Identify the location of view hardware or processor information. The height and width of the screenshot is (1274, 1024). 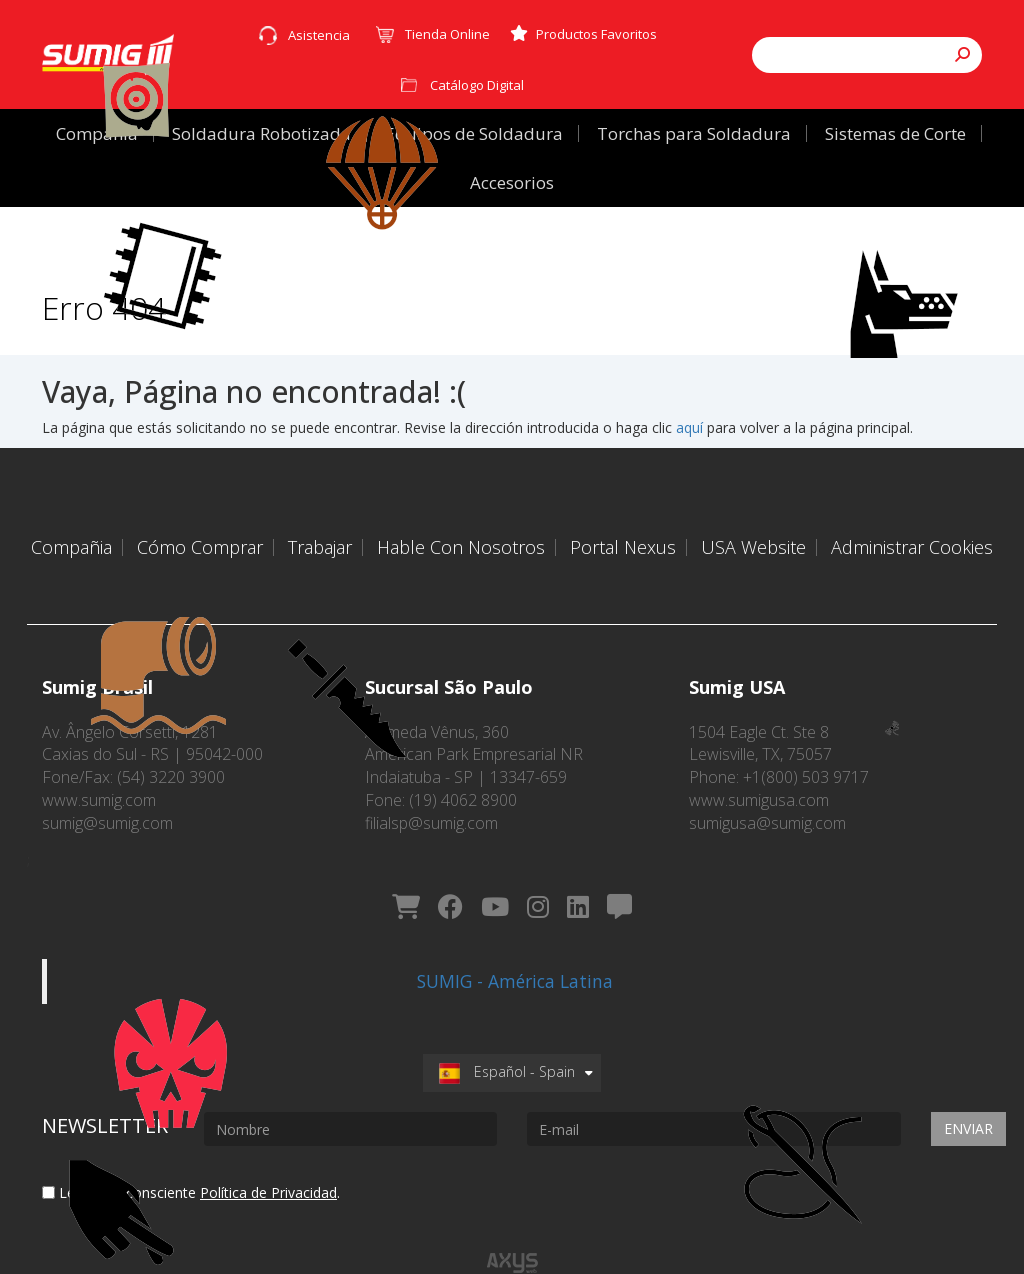
(162, 277).